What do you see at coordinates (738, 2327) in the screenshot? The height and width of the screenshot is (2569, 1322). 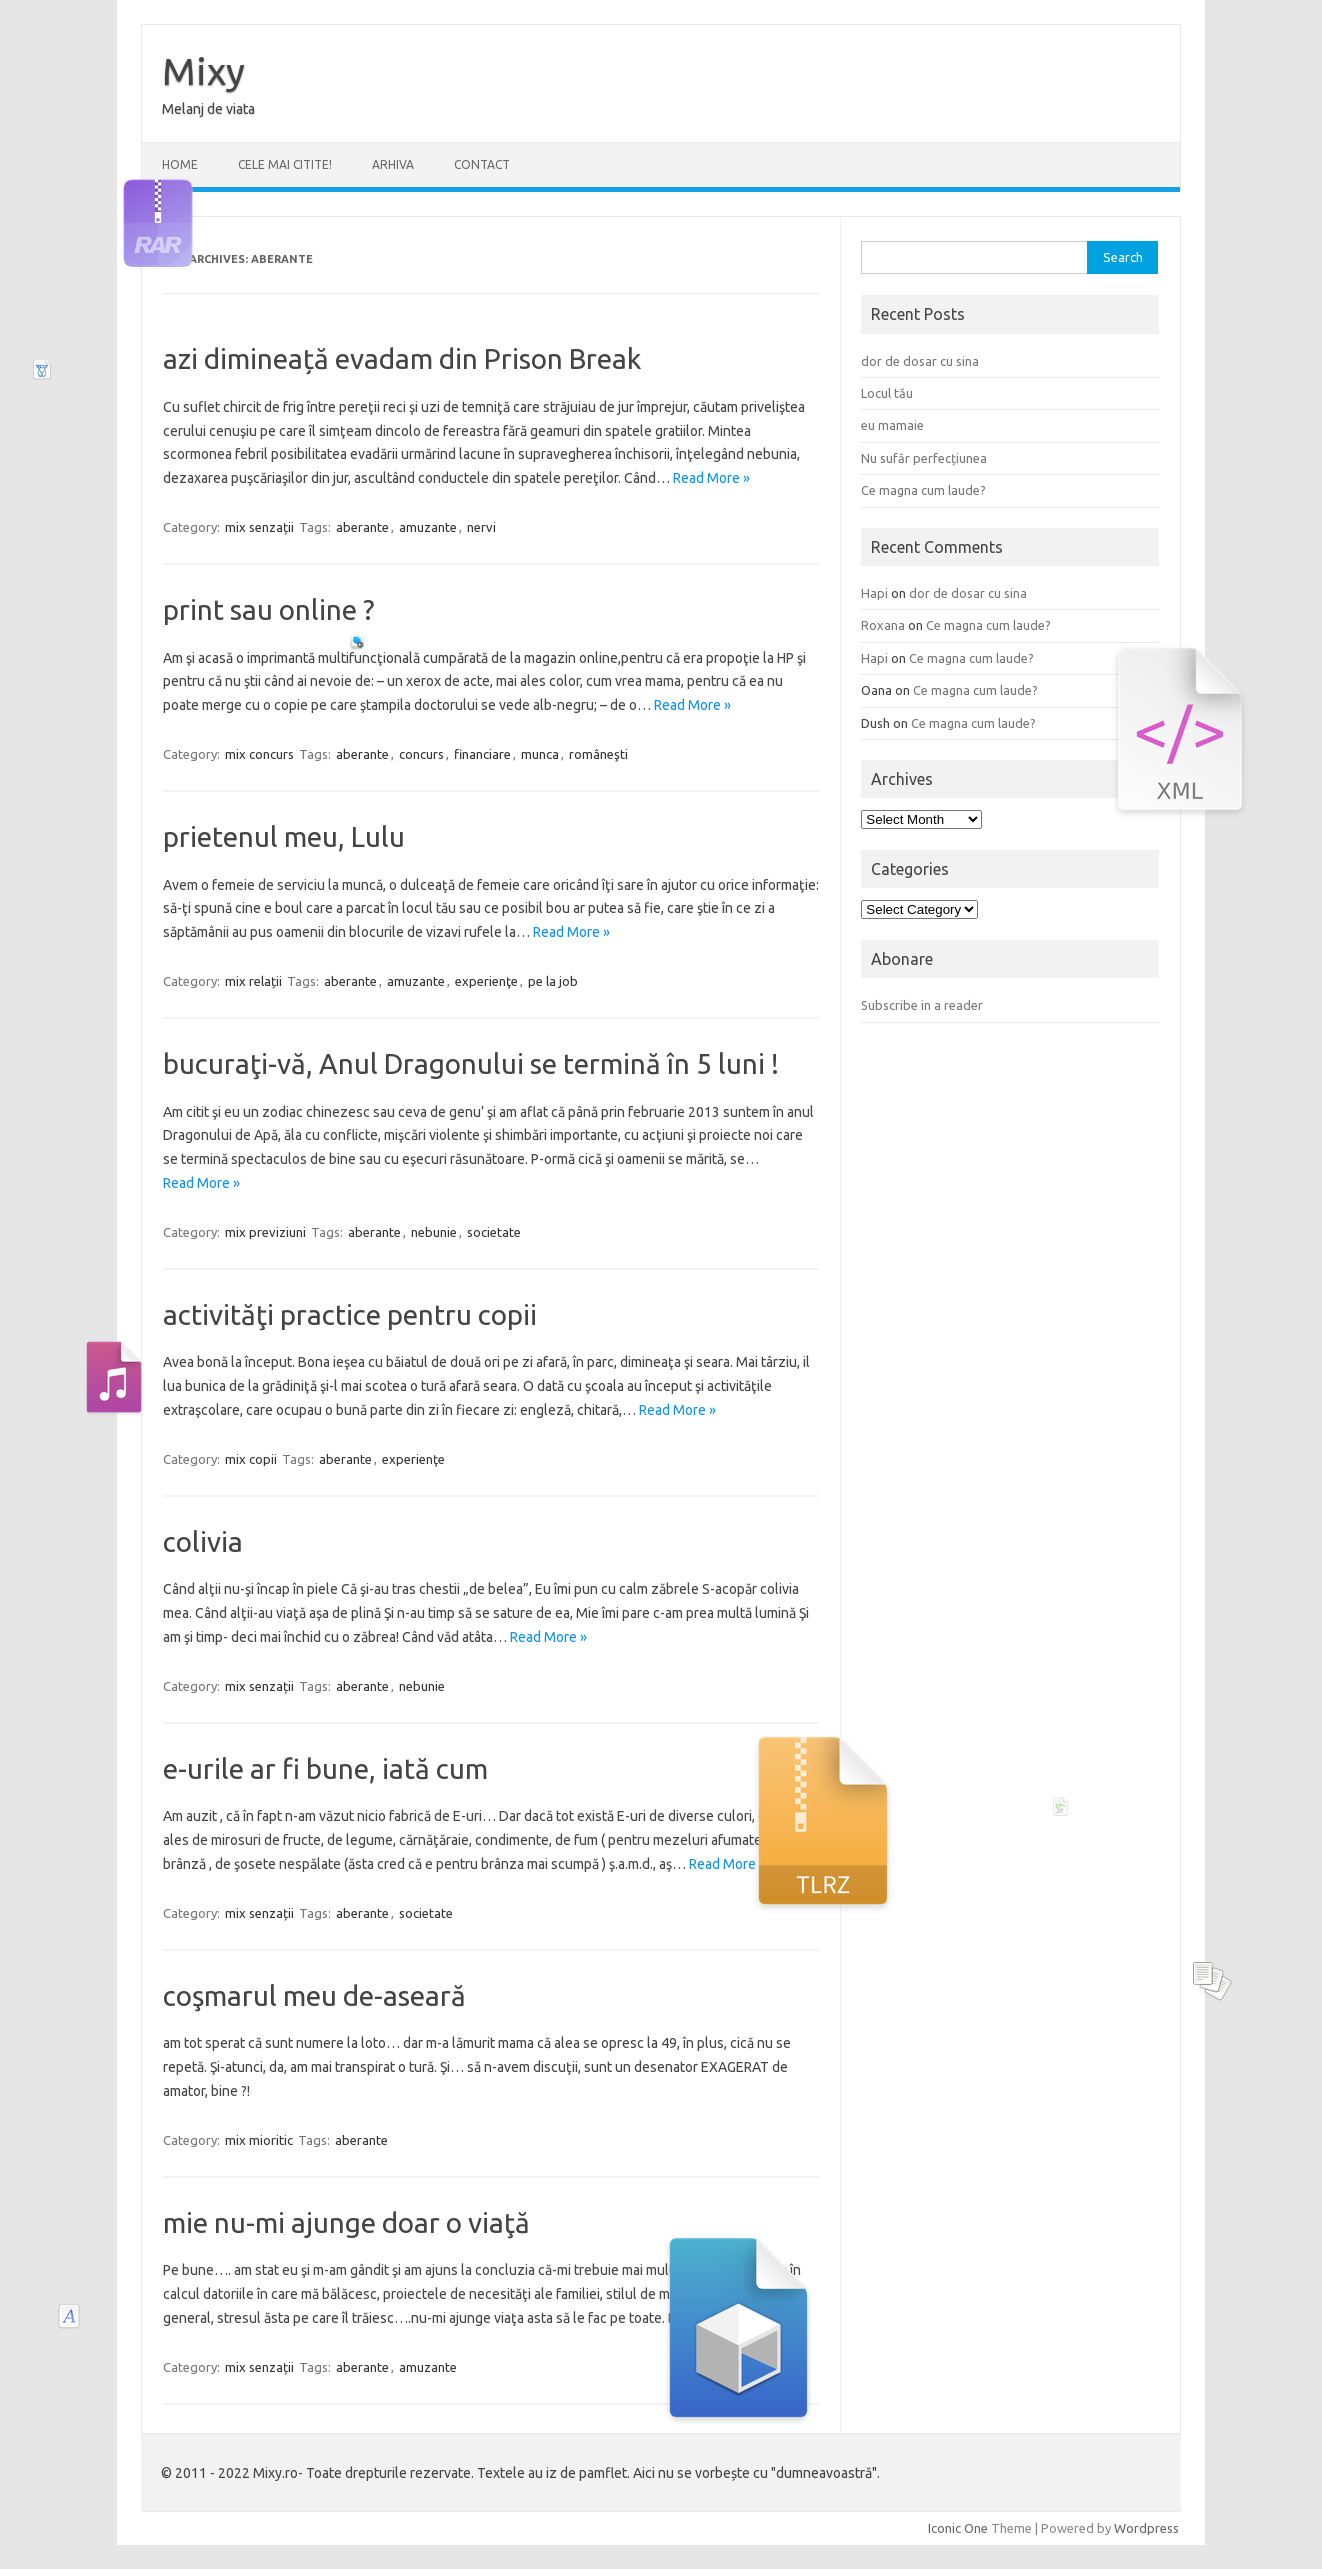 I see `flatpak application reference file` at bounding box center [738, 2327].